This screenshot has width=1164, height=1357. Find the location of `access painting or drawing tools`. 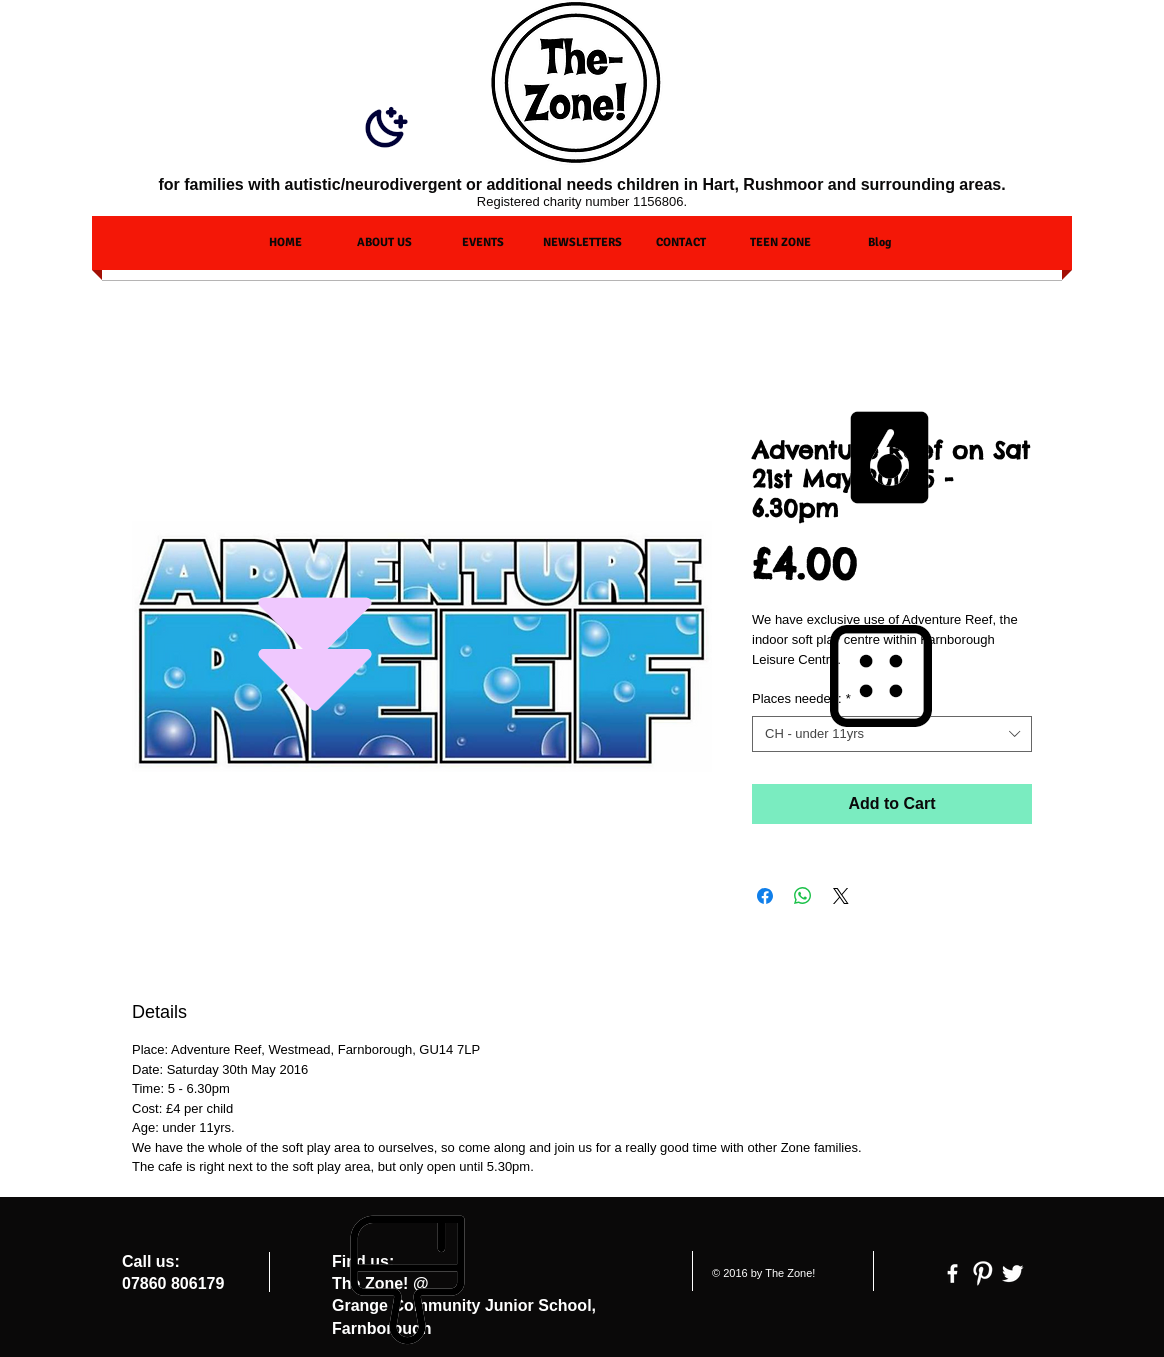

access painting or drawing tools is located at coordinates (407, 1277).